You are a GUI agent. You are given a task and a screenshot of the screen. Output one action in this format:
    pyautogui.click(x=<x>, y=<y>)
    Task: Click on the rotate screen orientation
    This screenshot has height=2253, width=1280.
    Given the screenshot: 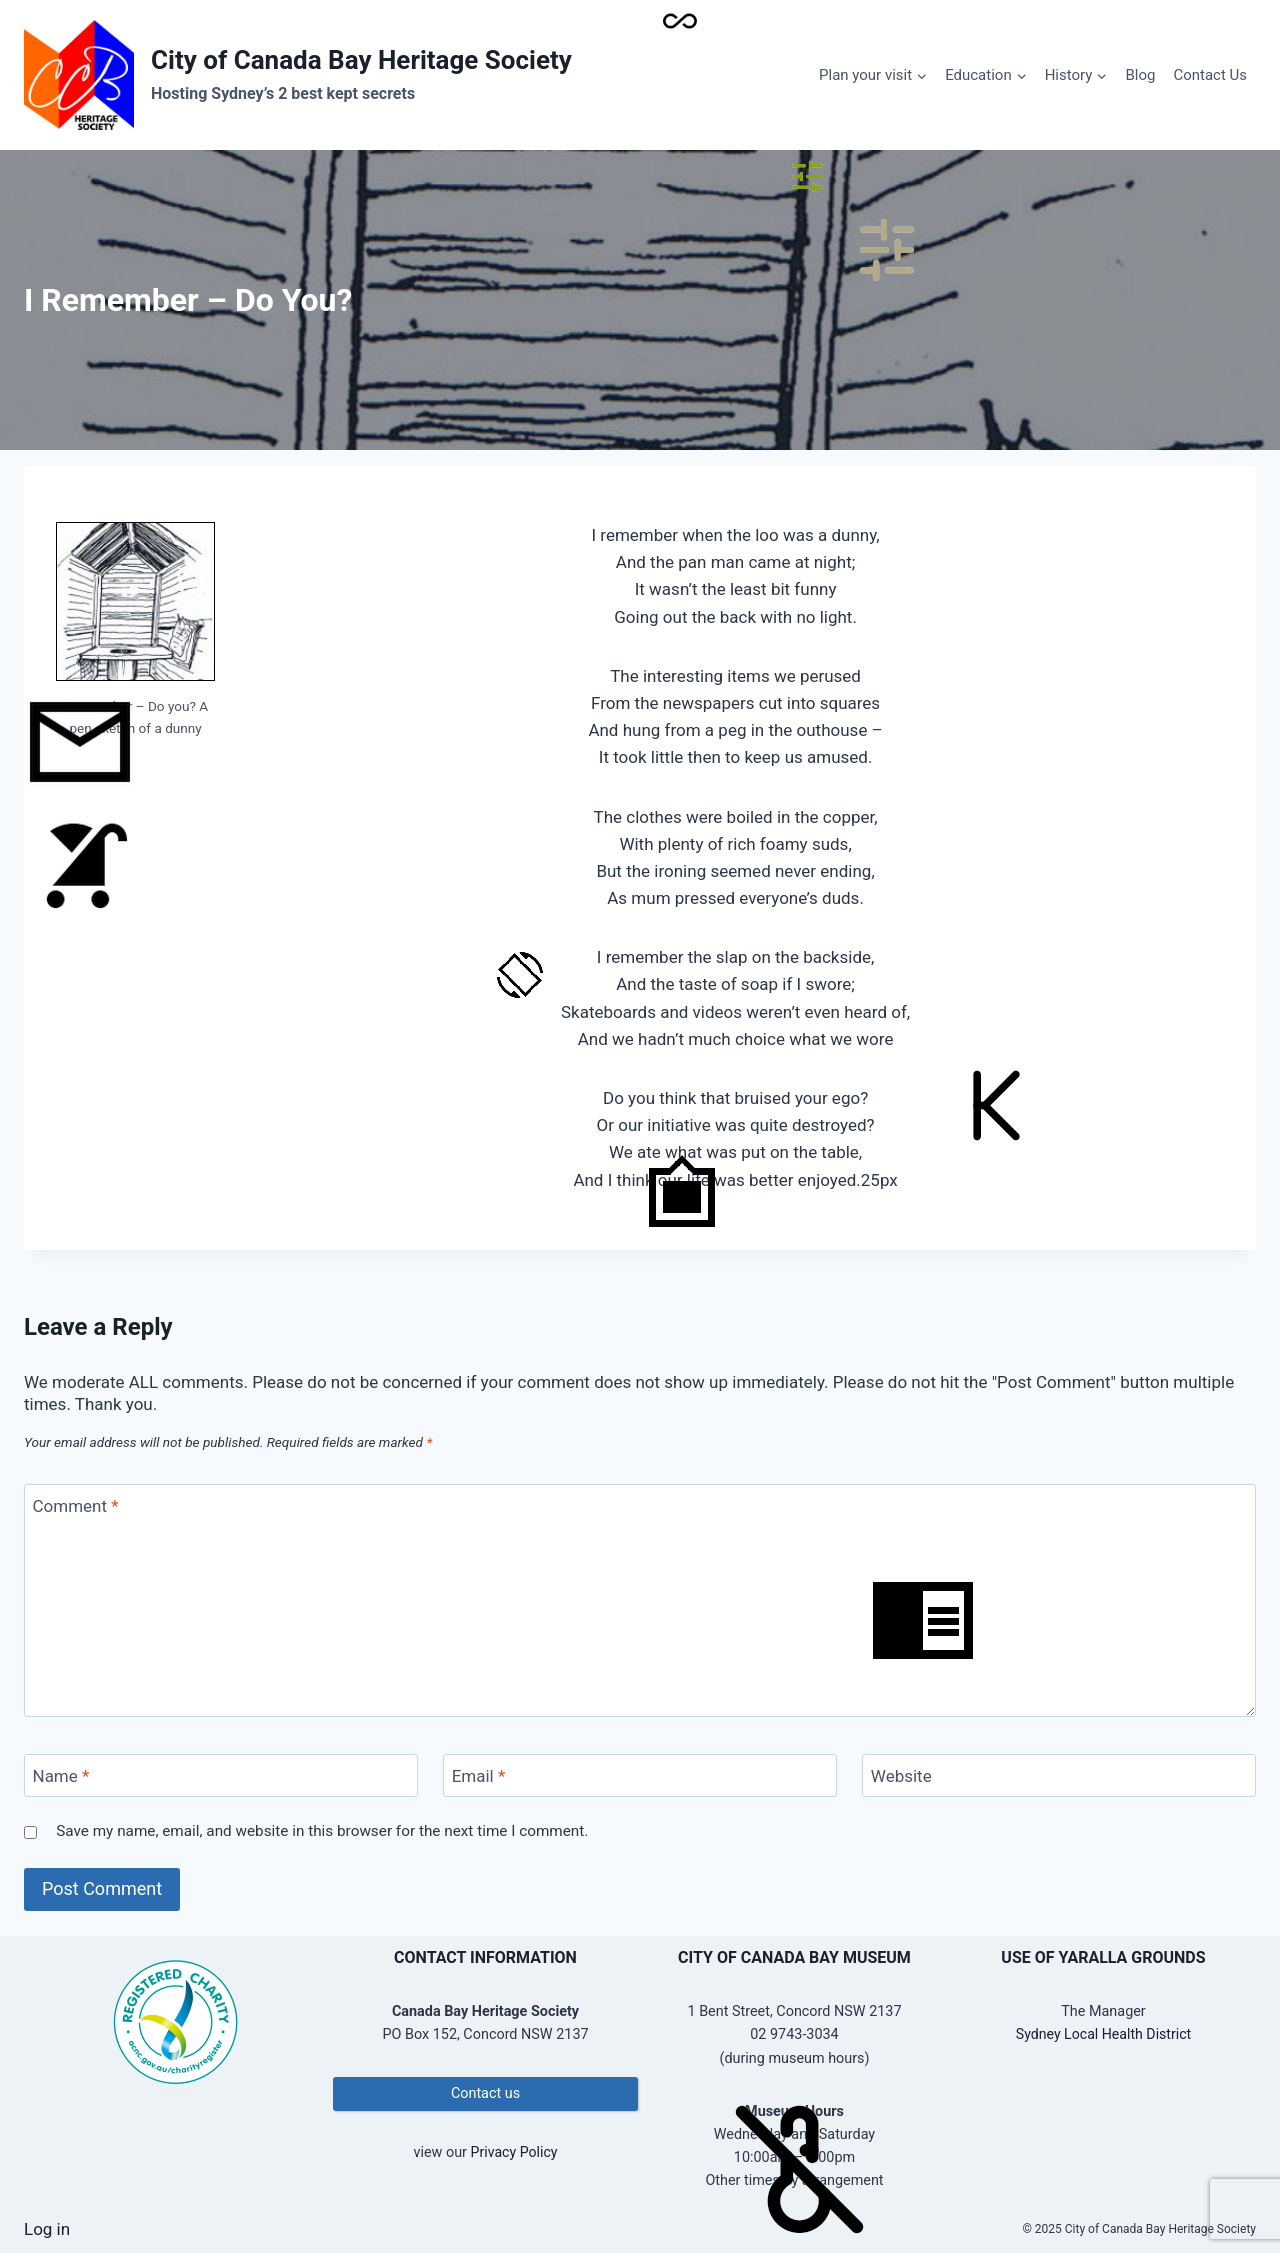 What is the action you would take?
    pyautogui.click(x=520, y=975)
    